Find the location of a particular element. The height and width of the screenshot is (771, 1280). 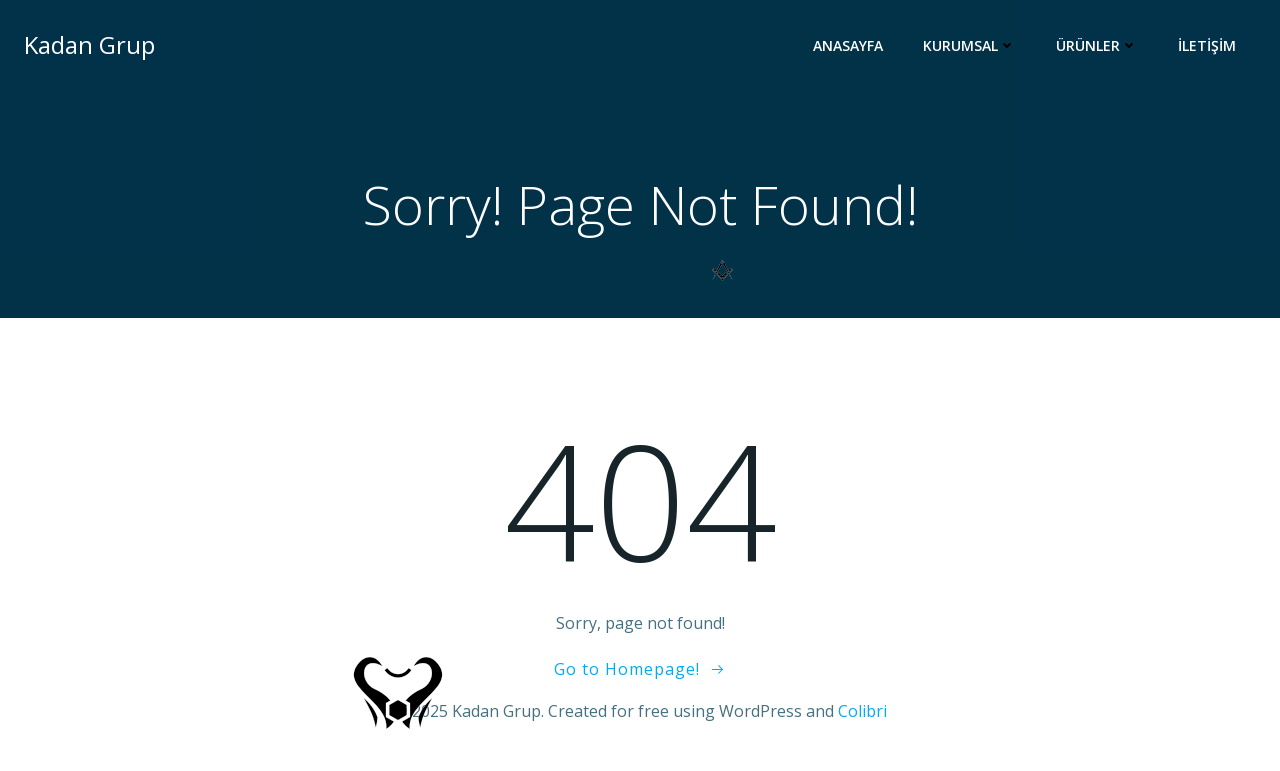

freemasonry or masonic lodge symbol is located at coordinates (722, 270).